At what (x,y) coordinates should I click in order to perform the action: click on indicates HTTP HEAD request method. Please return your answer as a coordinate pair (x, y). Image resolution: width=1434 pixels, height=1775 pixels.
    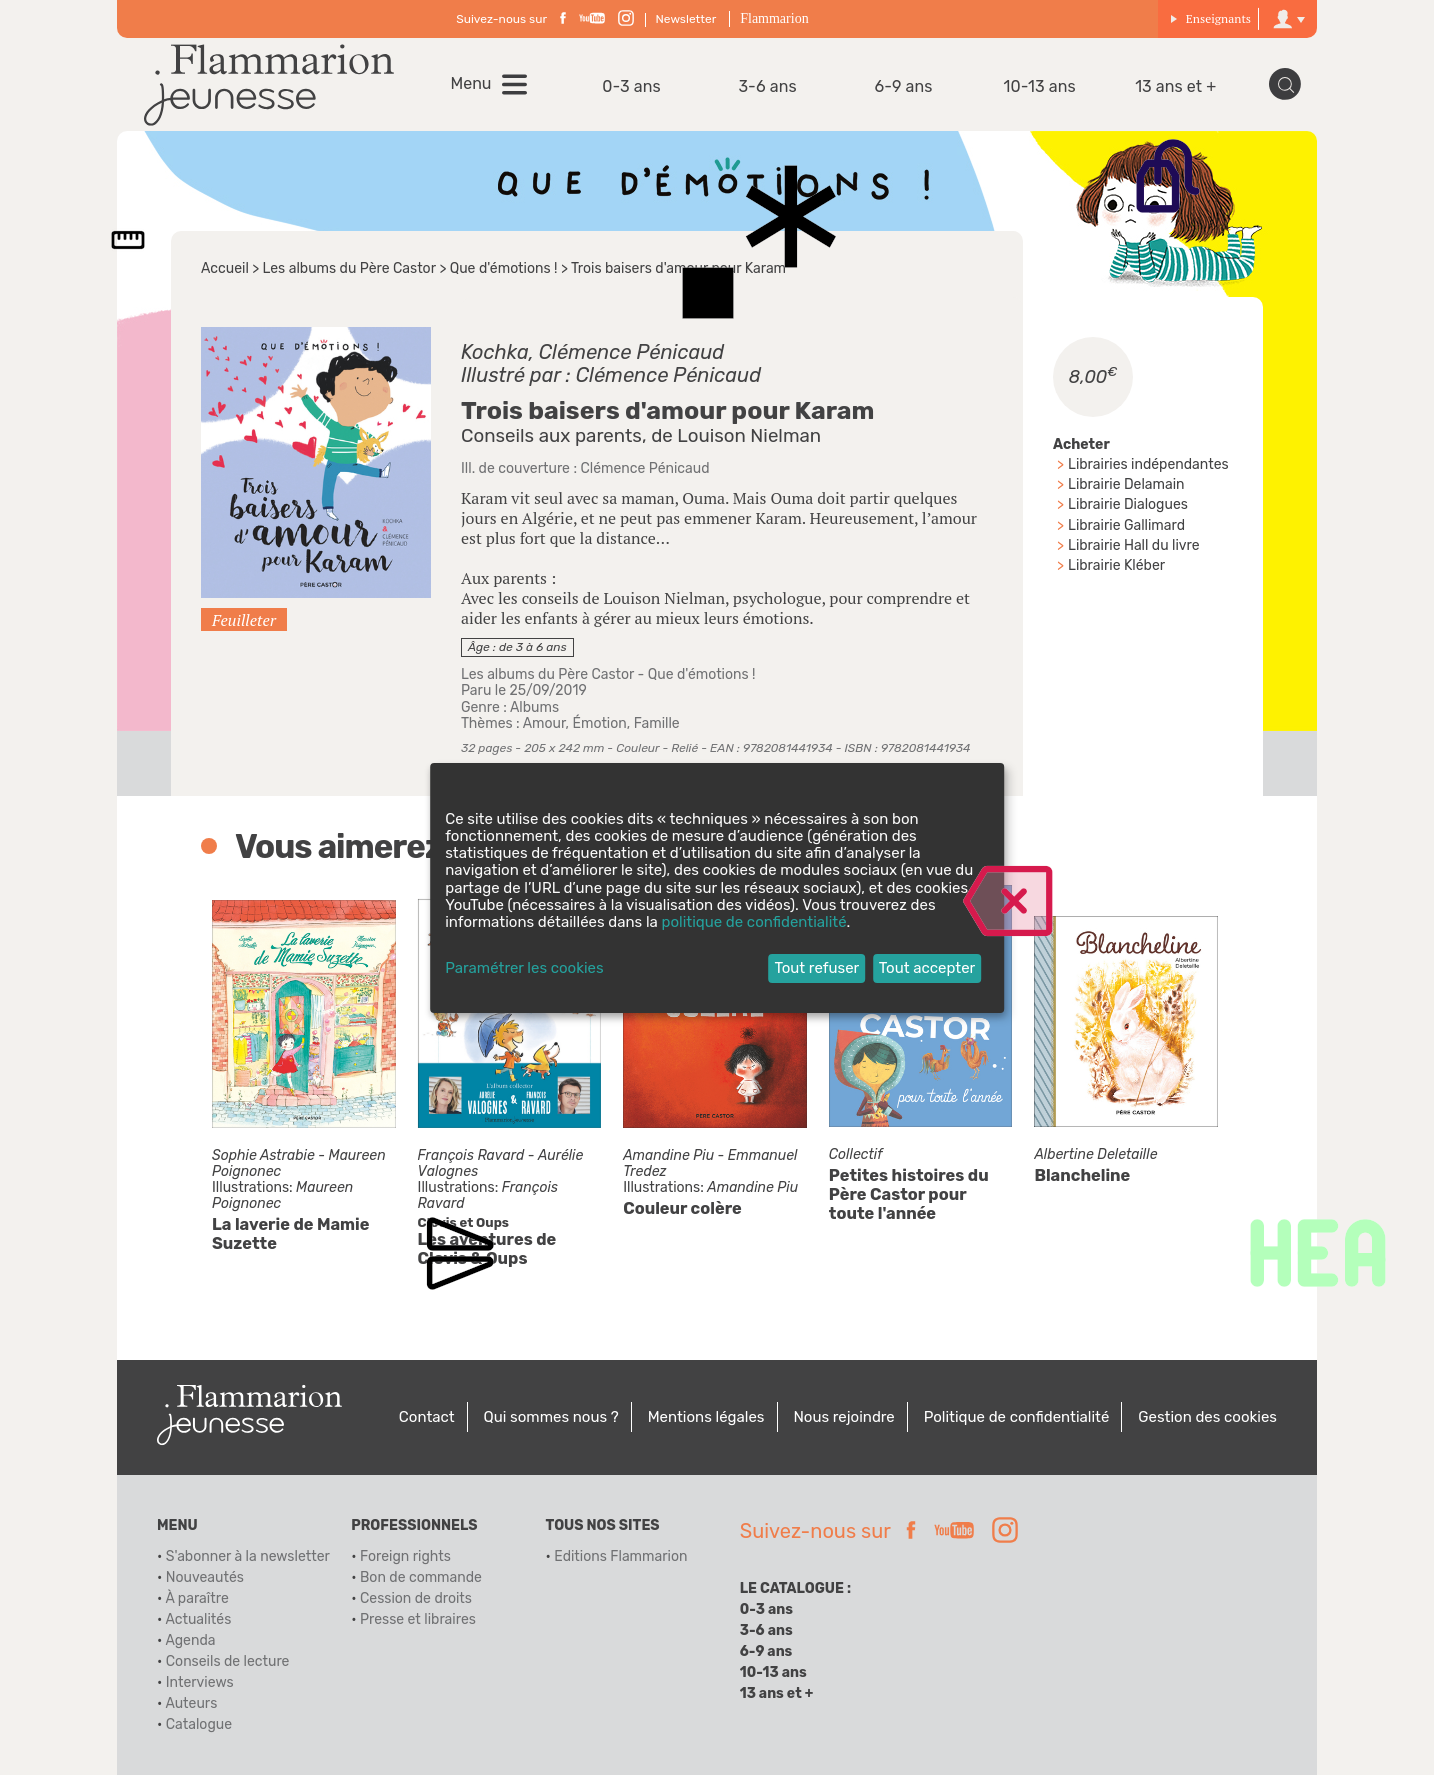
    Looking at the image, I should click on (1318, 1253).